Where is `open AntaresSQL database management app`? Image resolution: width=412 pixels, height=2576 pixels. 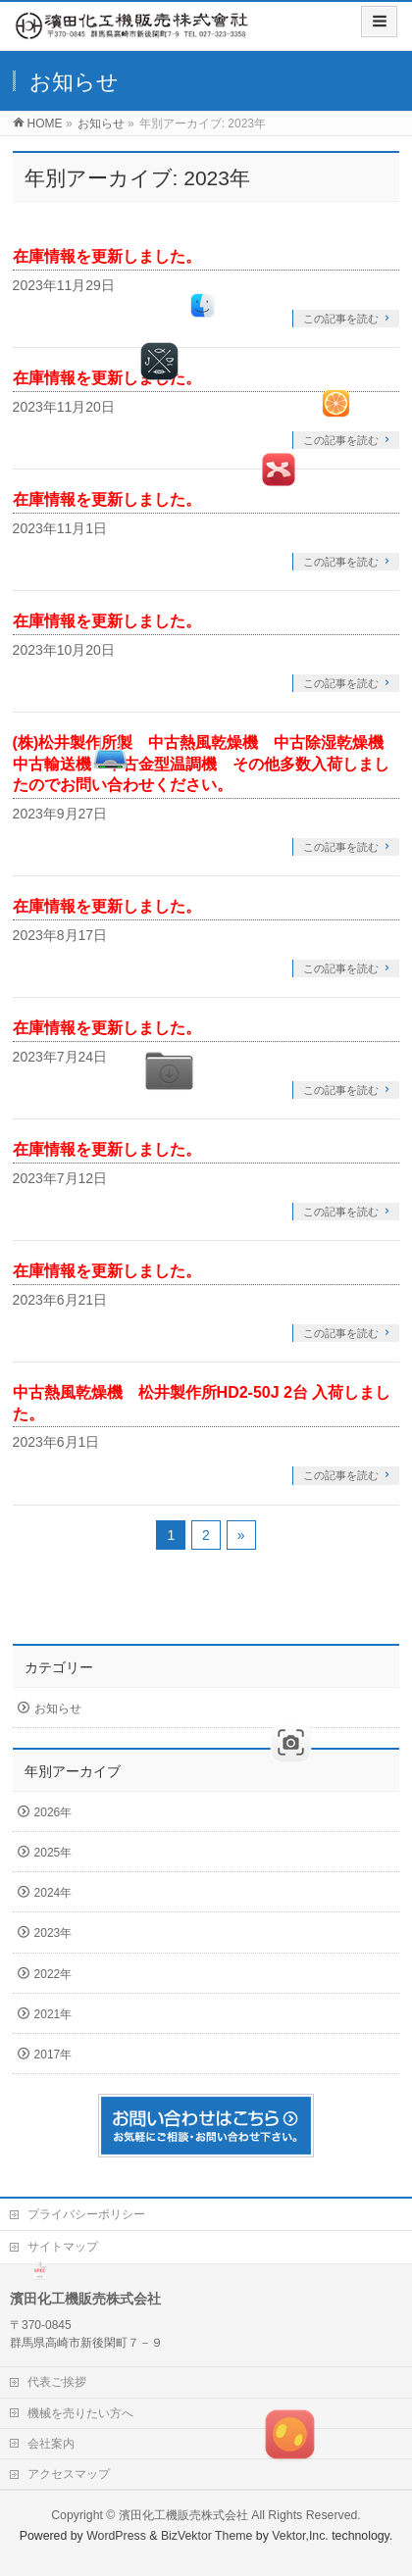 open AntaresSQL database management app is located at coordinates (289, 2434).